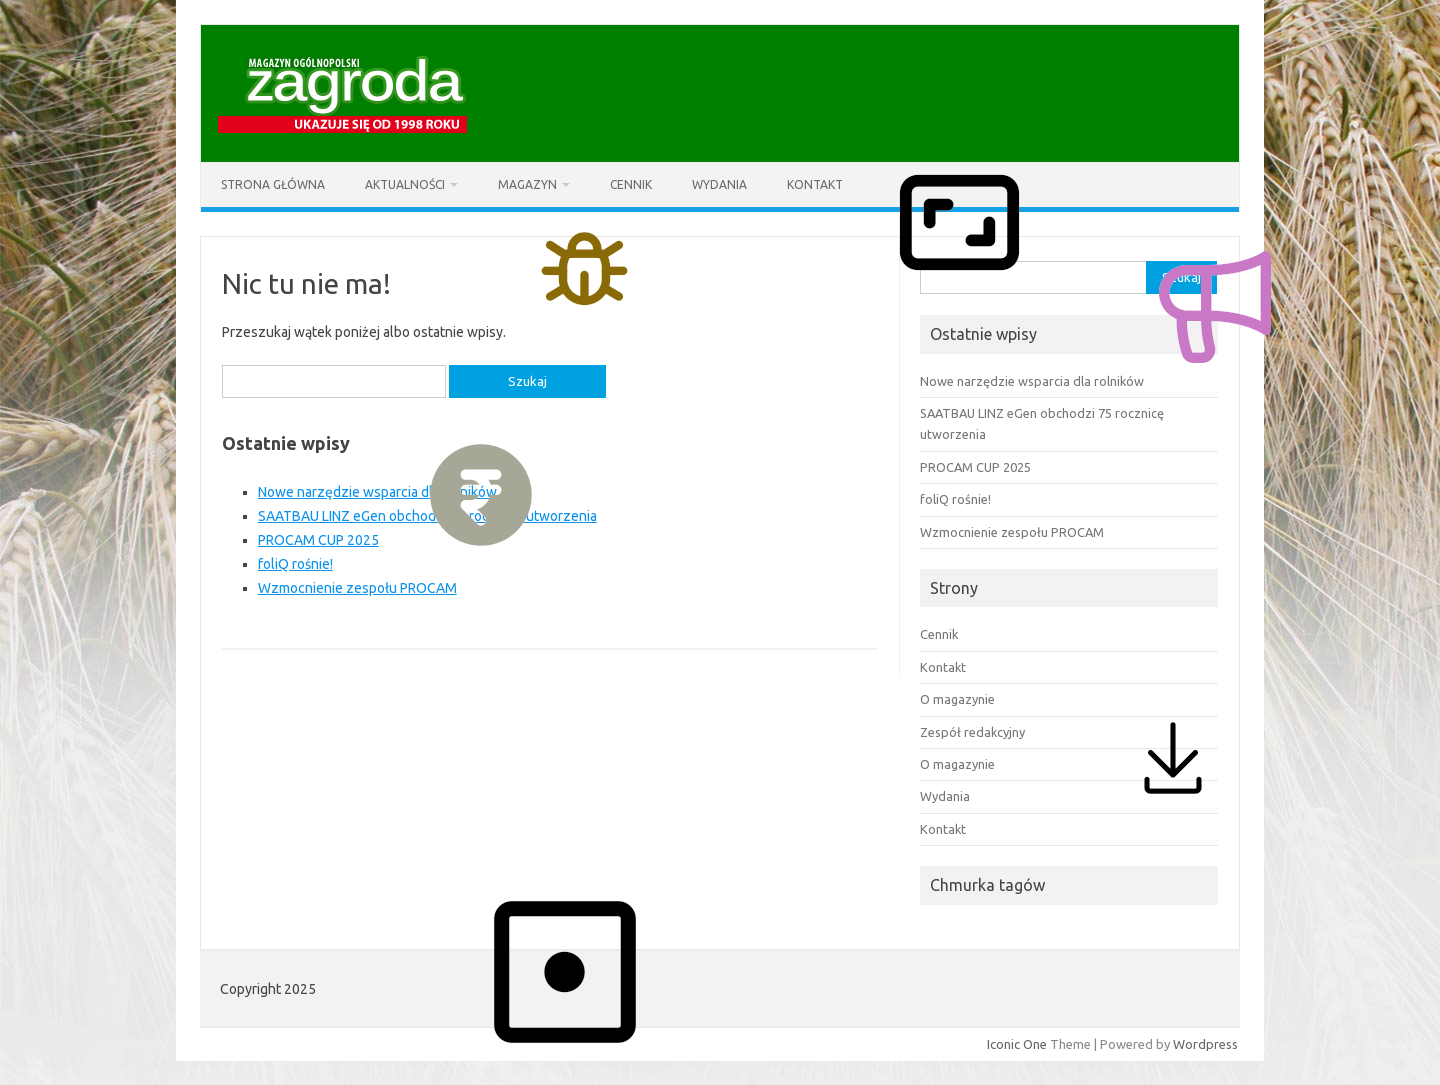  Describe the element at coordinates (565, 972) in the screenshot. I see `indicates a file has been modified in a diff view` at that location.